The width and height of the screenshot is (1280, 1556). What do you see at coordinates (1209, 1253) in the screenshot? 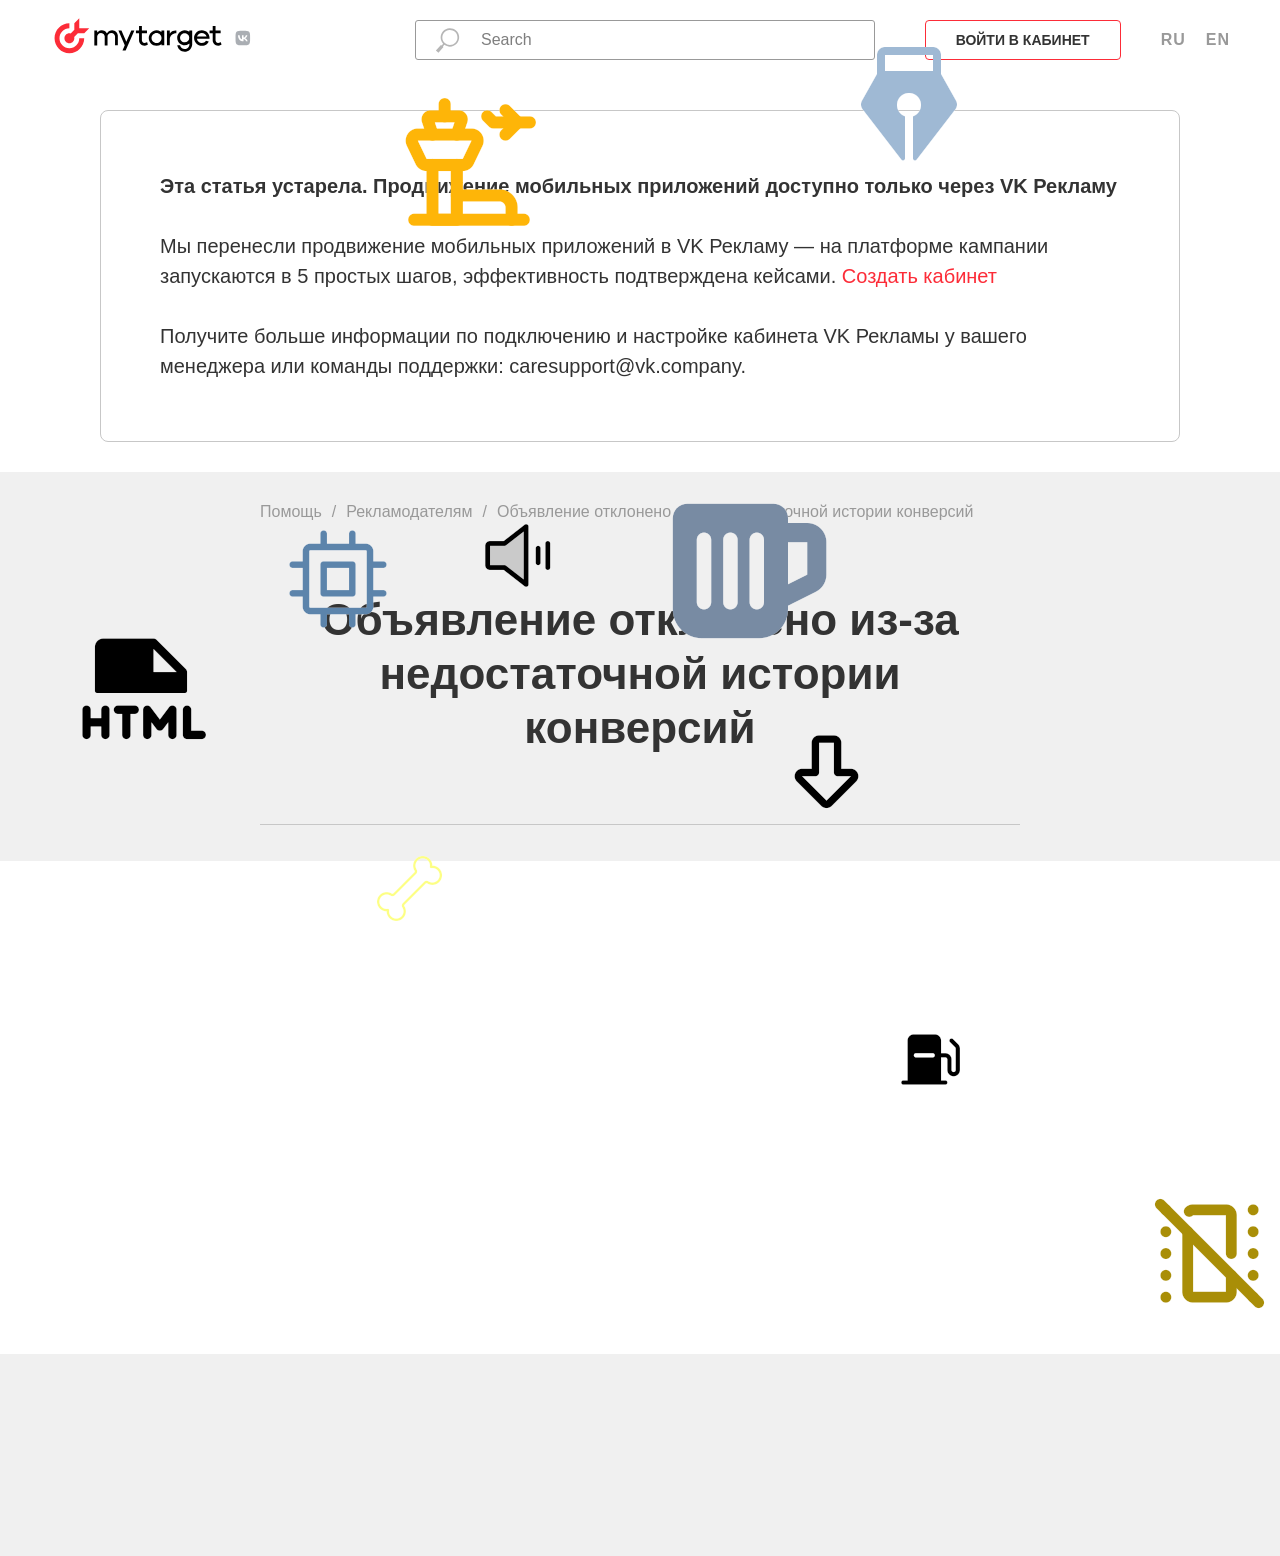
I see `container disabled or unavailable` at bounding box center [1209, 1253].